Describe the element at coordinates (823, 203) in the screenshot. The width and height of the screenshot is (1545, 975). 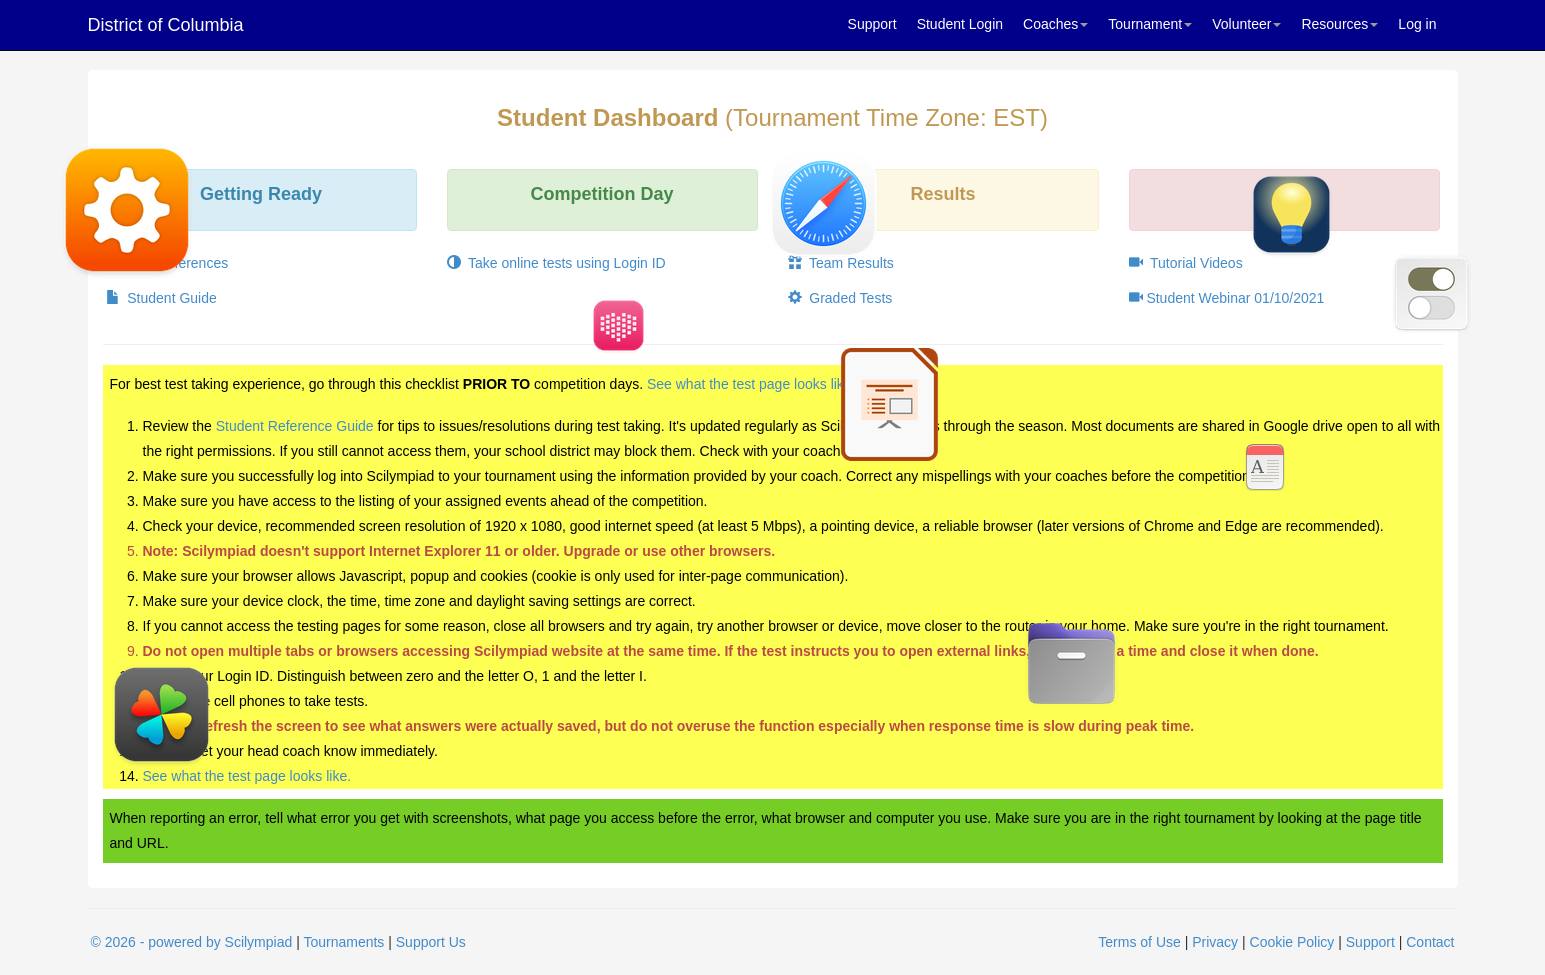
I see `open the web browser app` at that location.